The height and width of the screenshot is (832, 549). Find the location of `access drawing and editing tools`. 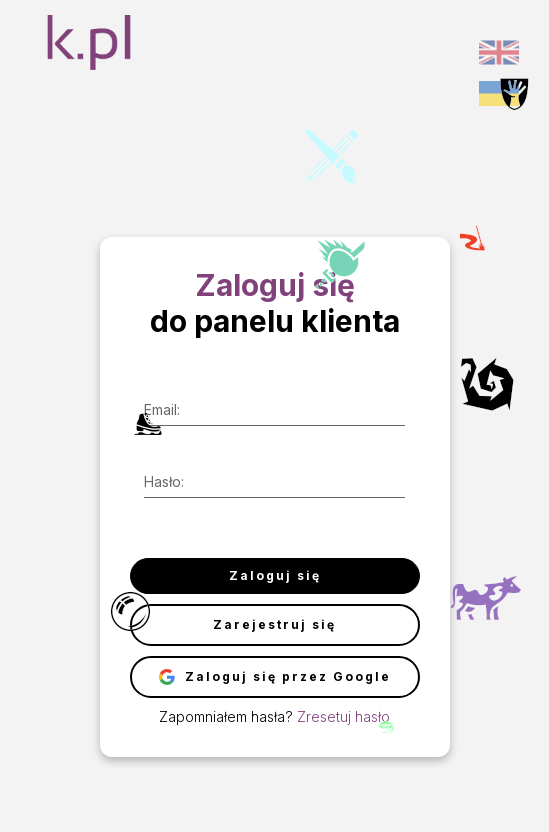

access drawing and editing tools is located at coordinates (331, 156).